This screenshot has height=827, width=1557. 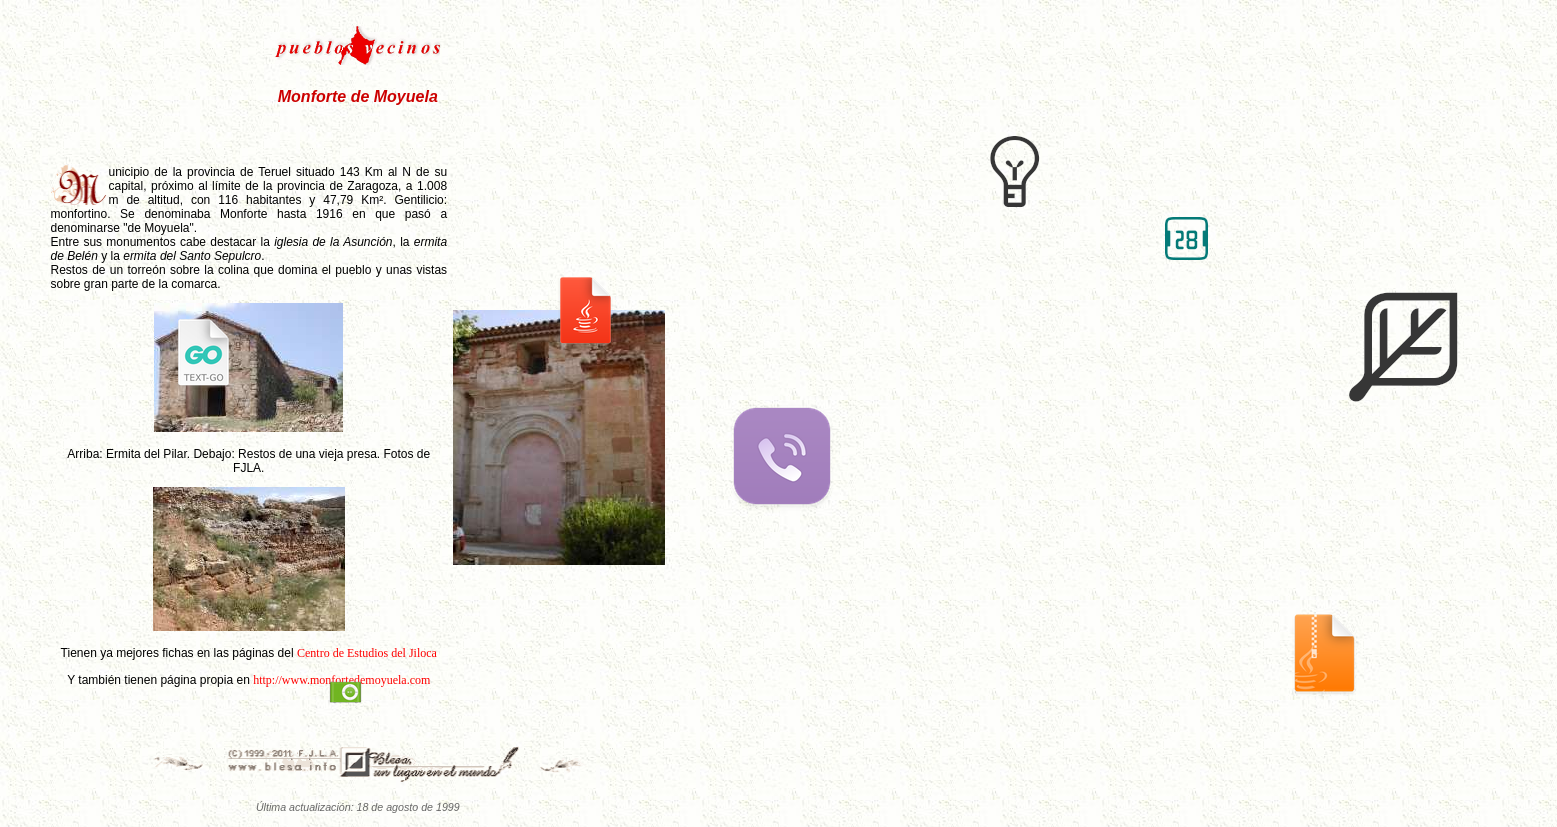 I want to click on a go programming language source file, so click(x=203, y=353).